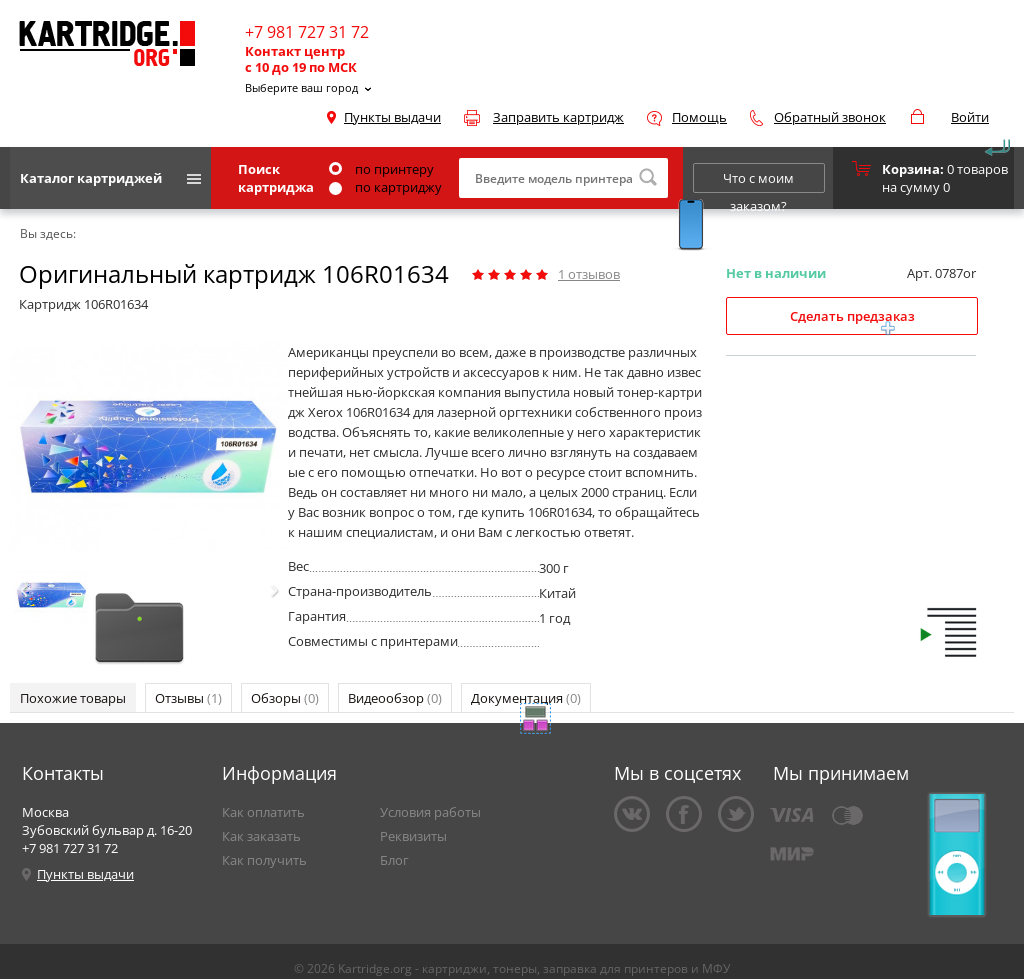 Image resolution: width=1024 pixels, height=979 pixels. I want to click on access network server files, so click(139, 630).